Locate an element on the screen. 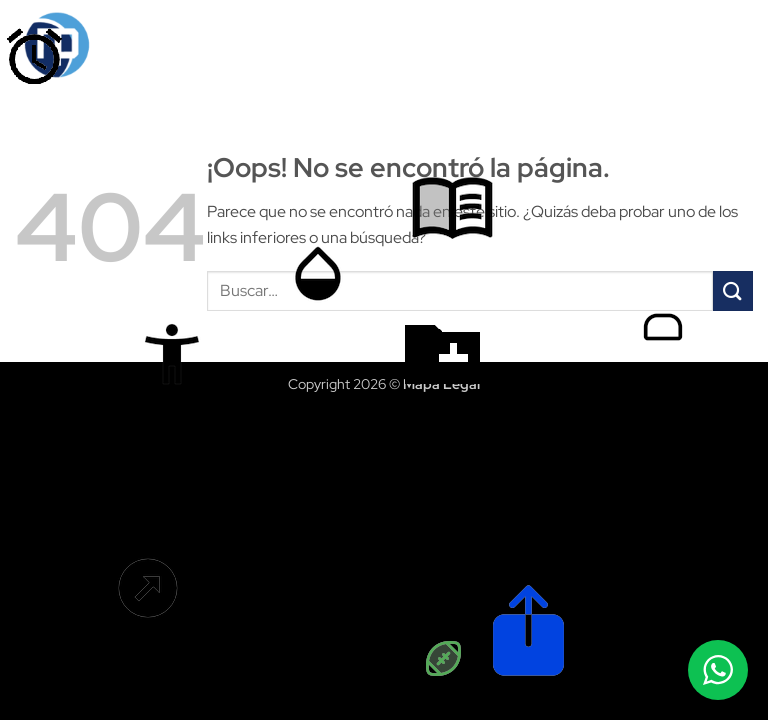 The height and width of the screenshot is (720, 768). open link in new tab or window is located at coordinates (148, 588).